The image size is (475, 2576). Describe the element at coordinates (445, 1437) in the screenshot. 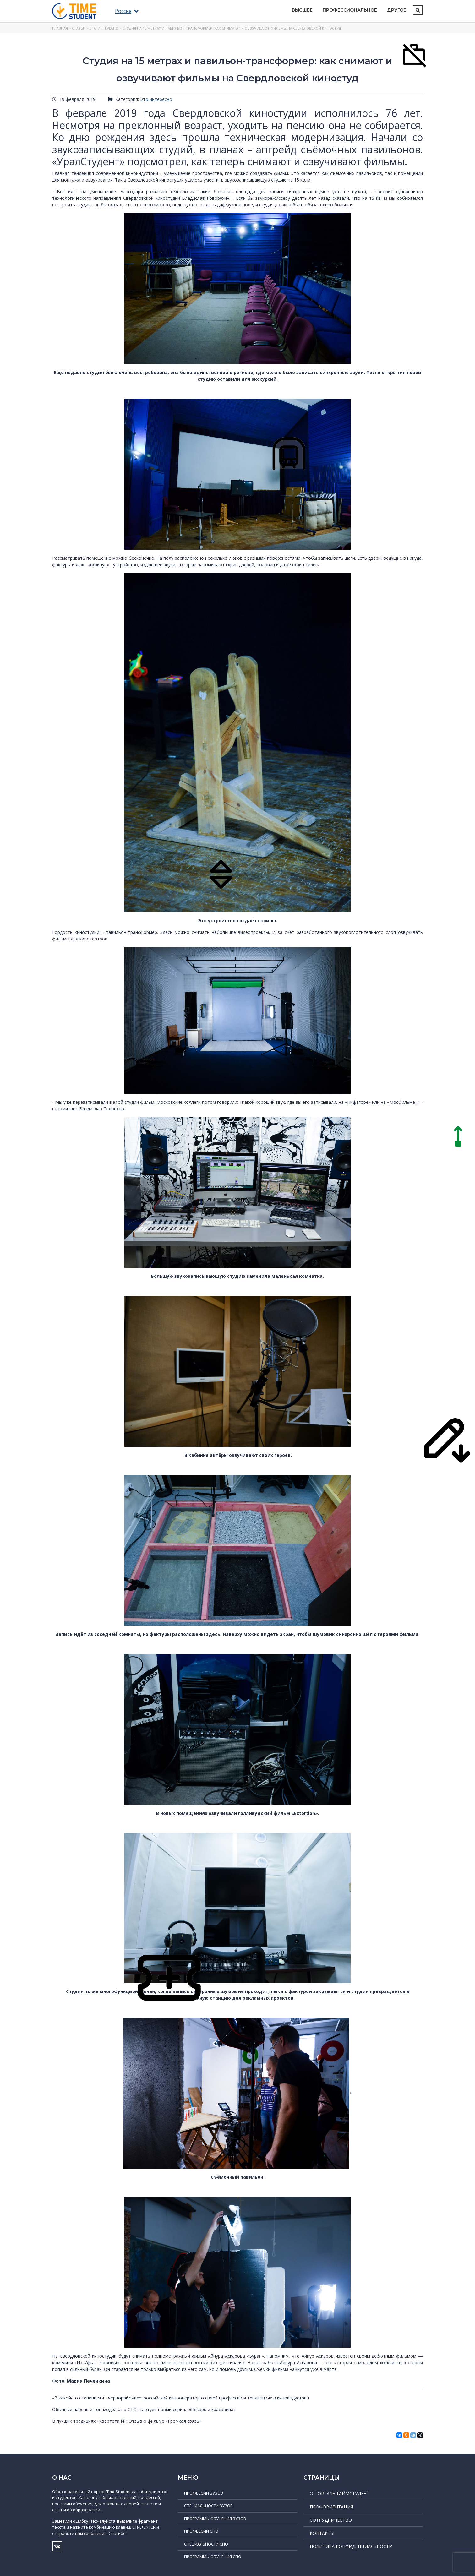

I see `save or submit written content` at that location.